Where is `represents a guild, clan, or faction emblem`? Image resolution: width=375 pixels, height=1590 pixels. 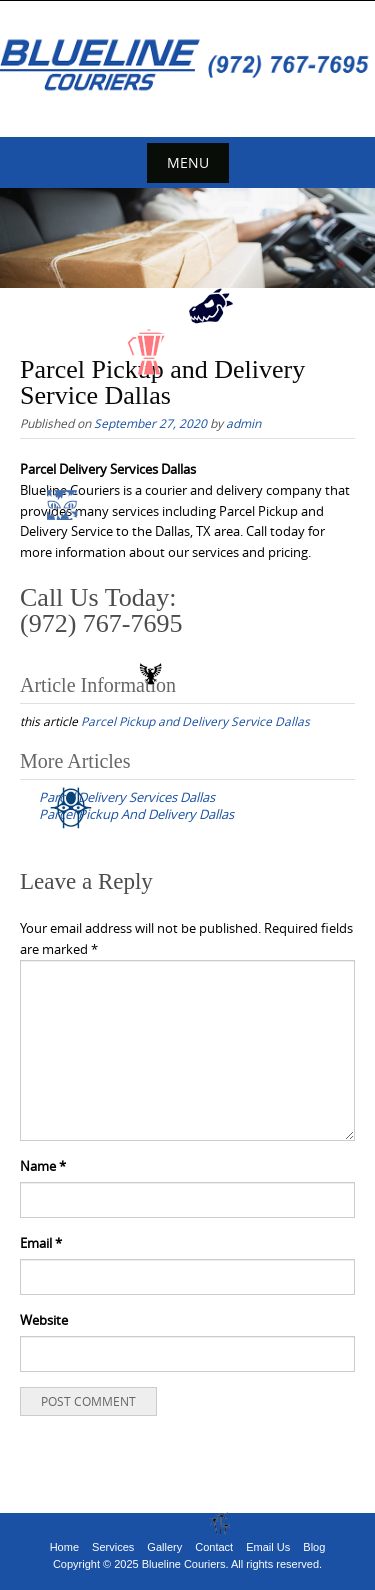
represents a guild, clan, or faction emblem is located at coordinates (150, 673).